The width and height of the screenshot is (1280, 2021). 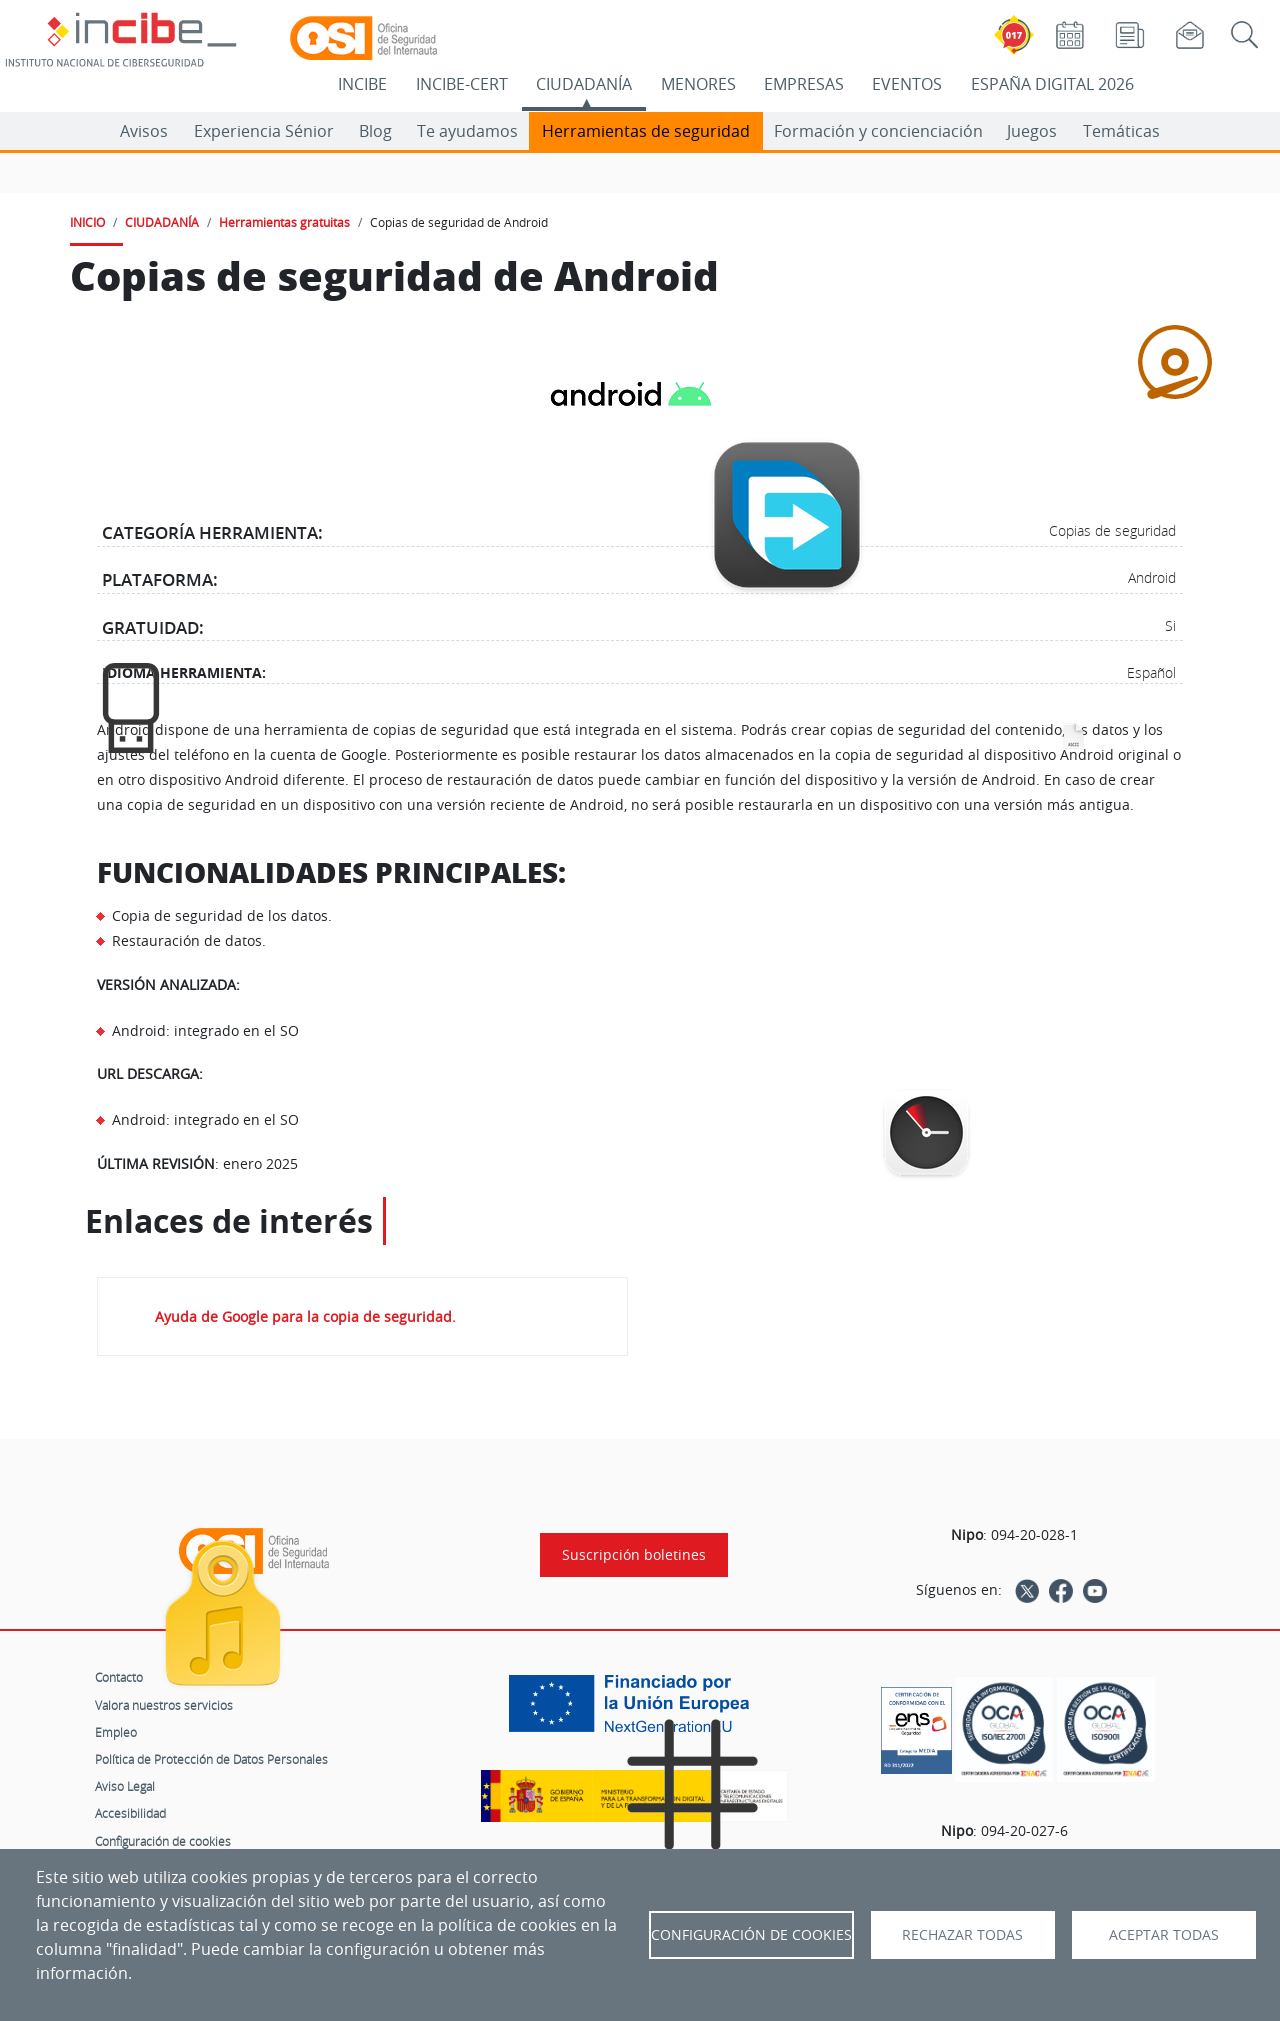 I want to click on open disk utility to manage storage devices, so click(x=1175, y=362).